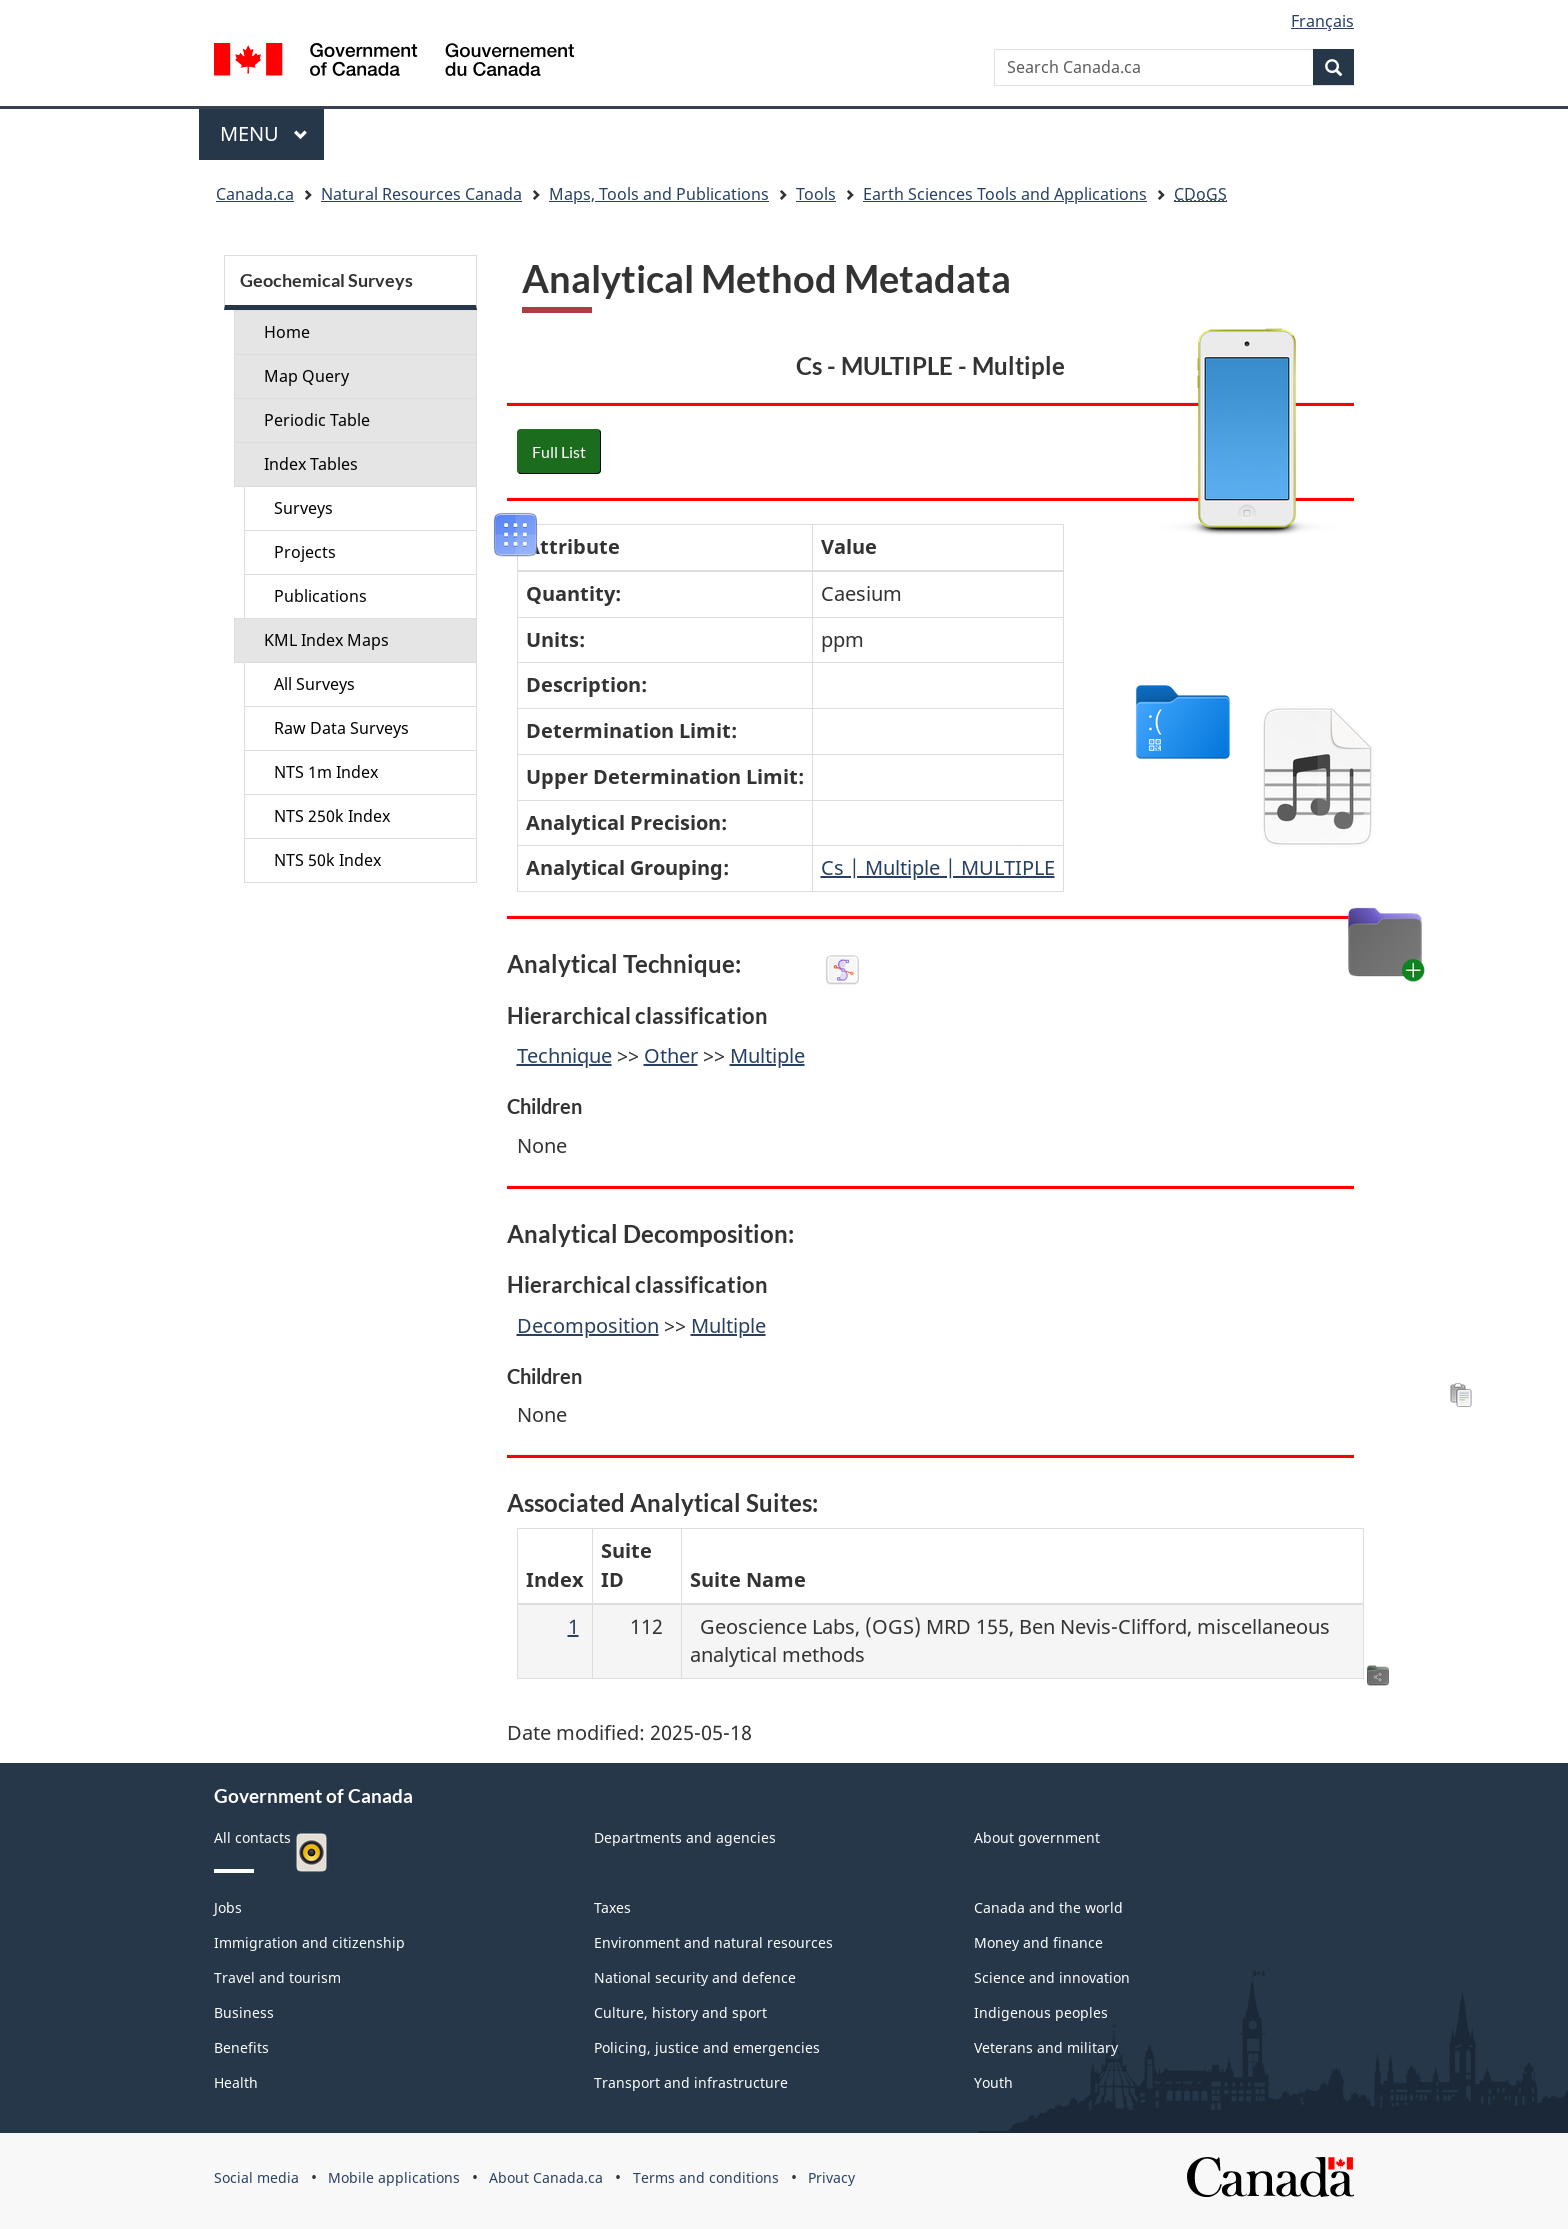 The image size is (1568, 2229). I want to click on folder containing system crash logs or error reports, so click(1182, 724).